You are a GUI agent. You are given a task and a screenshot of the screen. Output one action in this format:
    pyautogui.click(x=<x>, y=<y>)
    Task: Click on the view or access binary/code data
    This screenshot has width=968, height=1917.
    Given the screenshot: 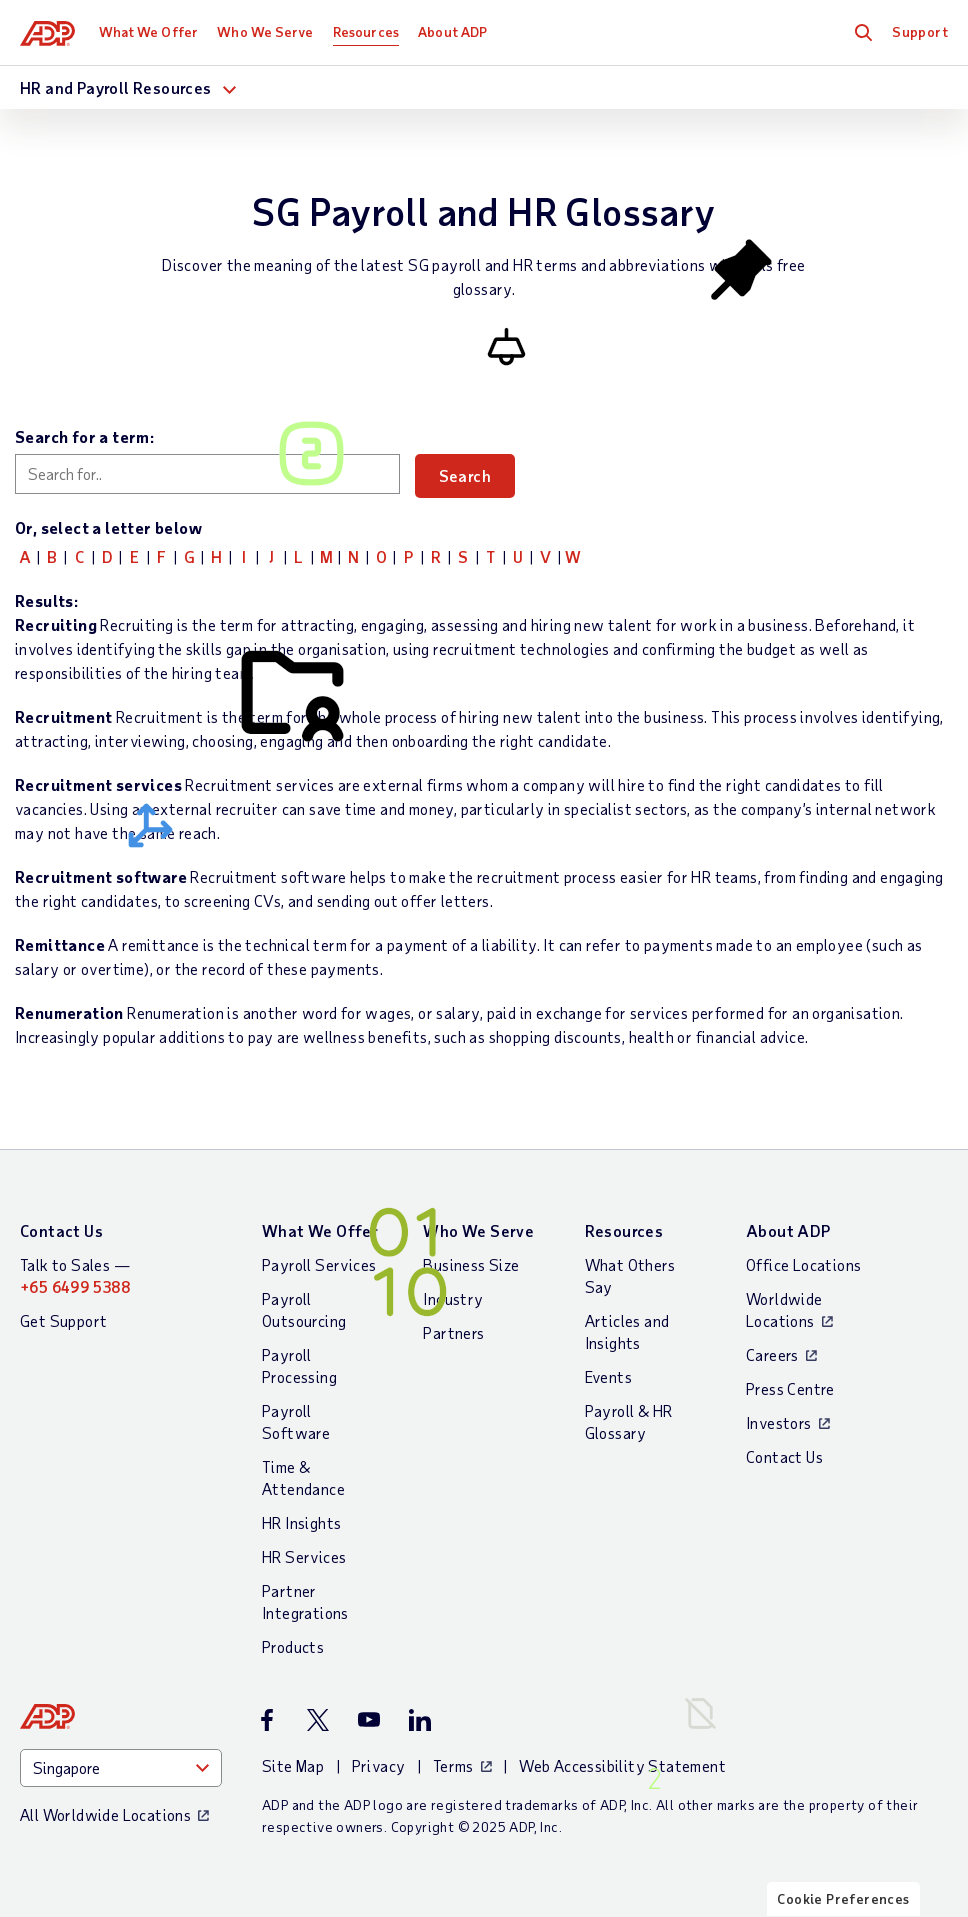 What is the action you would take?
    pyautogui.click(x=407, y=1262)
    